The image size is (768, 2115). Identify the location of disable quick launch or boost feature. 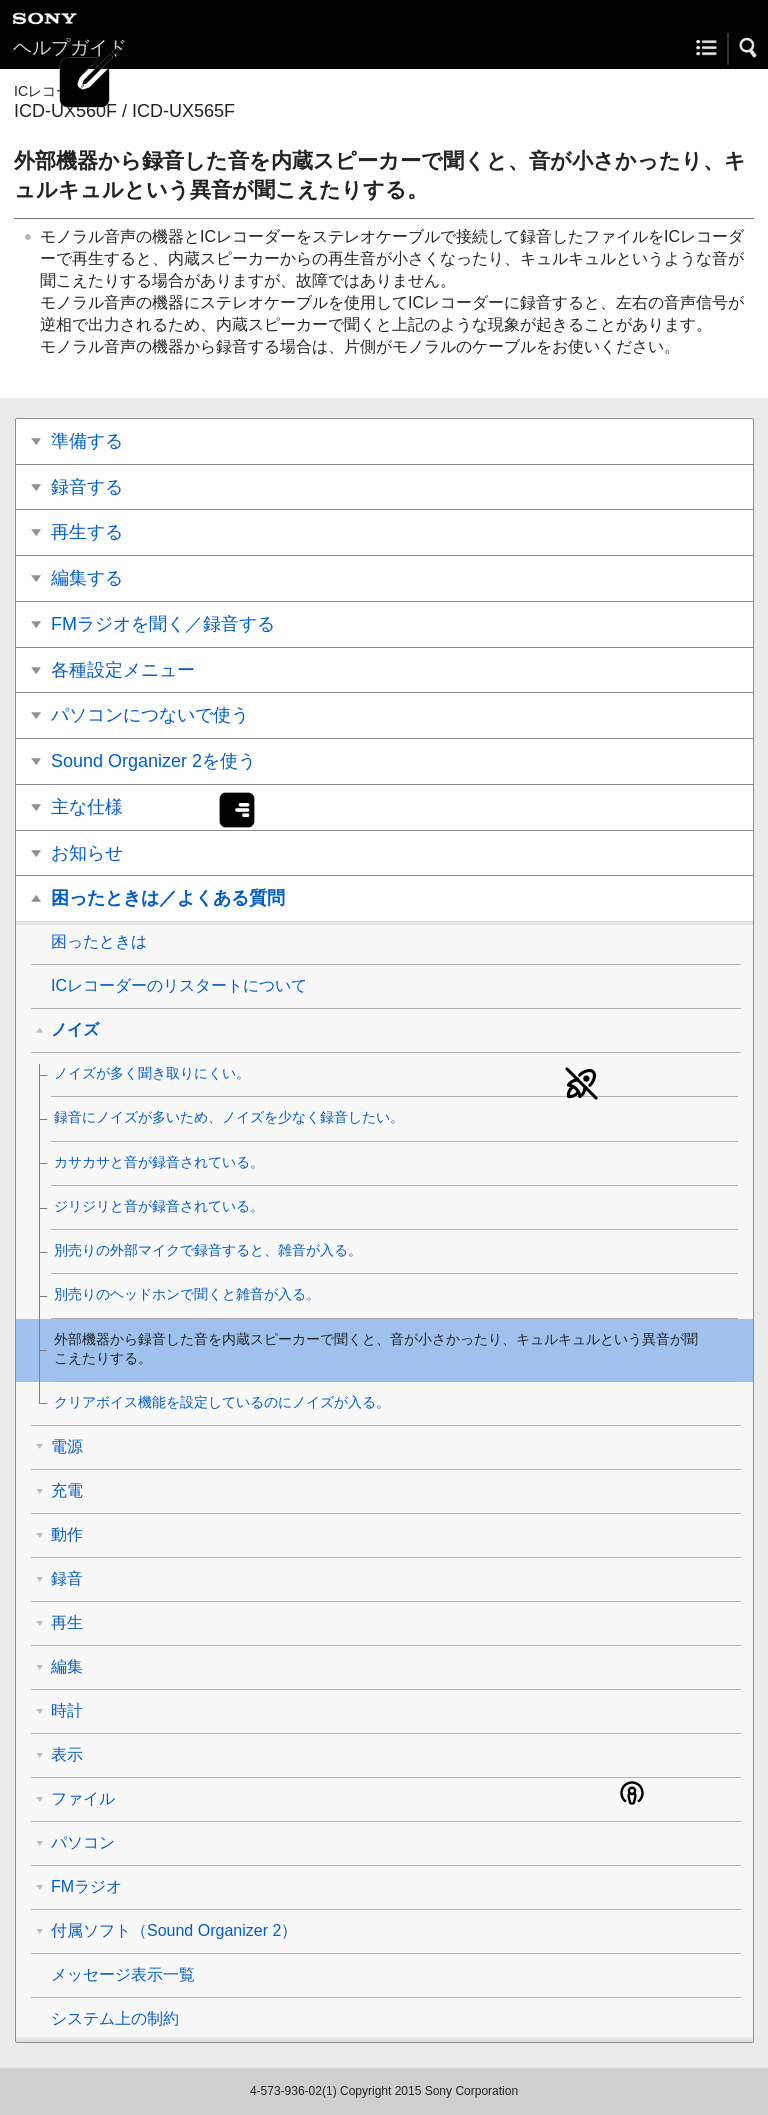
(581, 1083).